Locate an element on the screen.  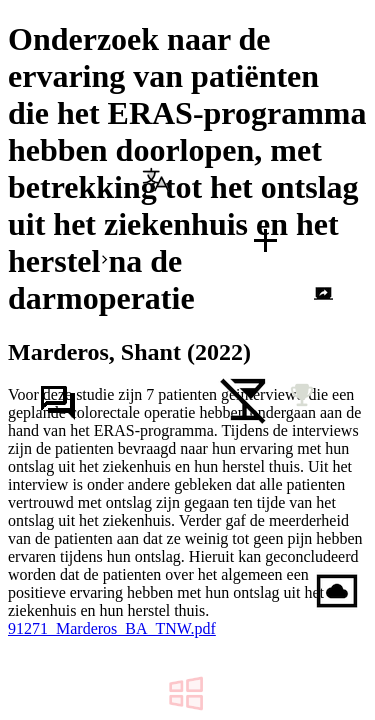
translate text to another language is located at coordinates (155, 180).